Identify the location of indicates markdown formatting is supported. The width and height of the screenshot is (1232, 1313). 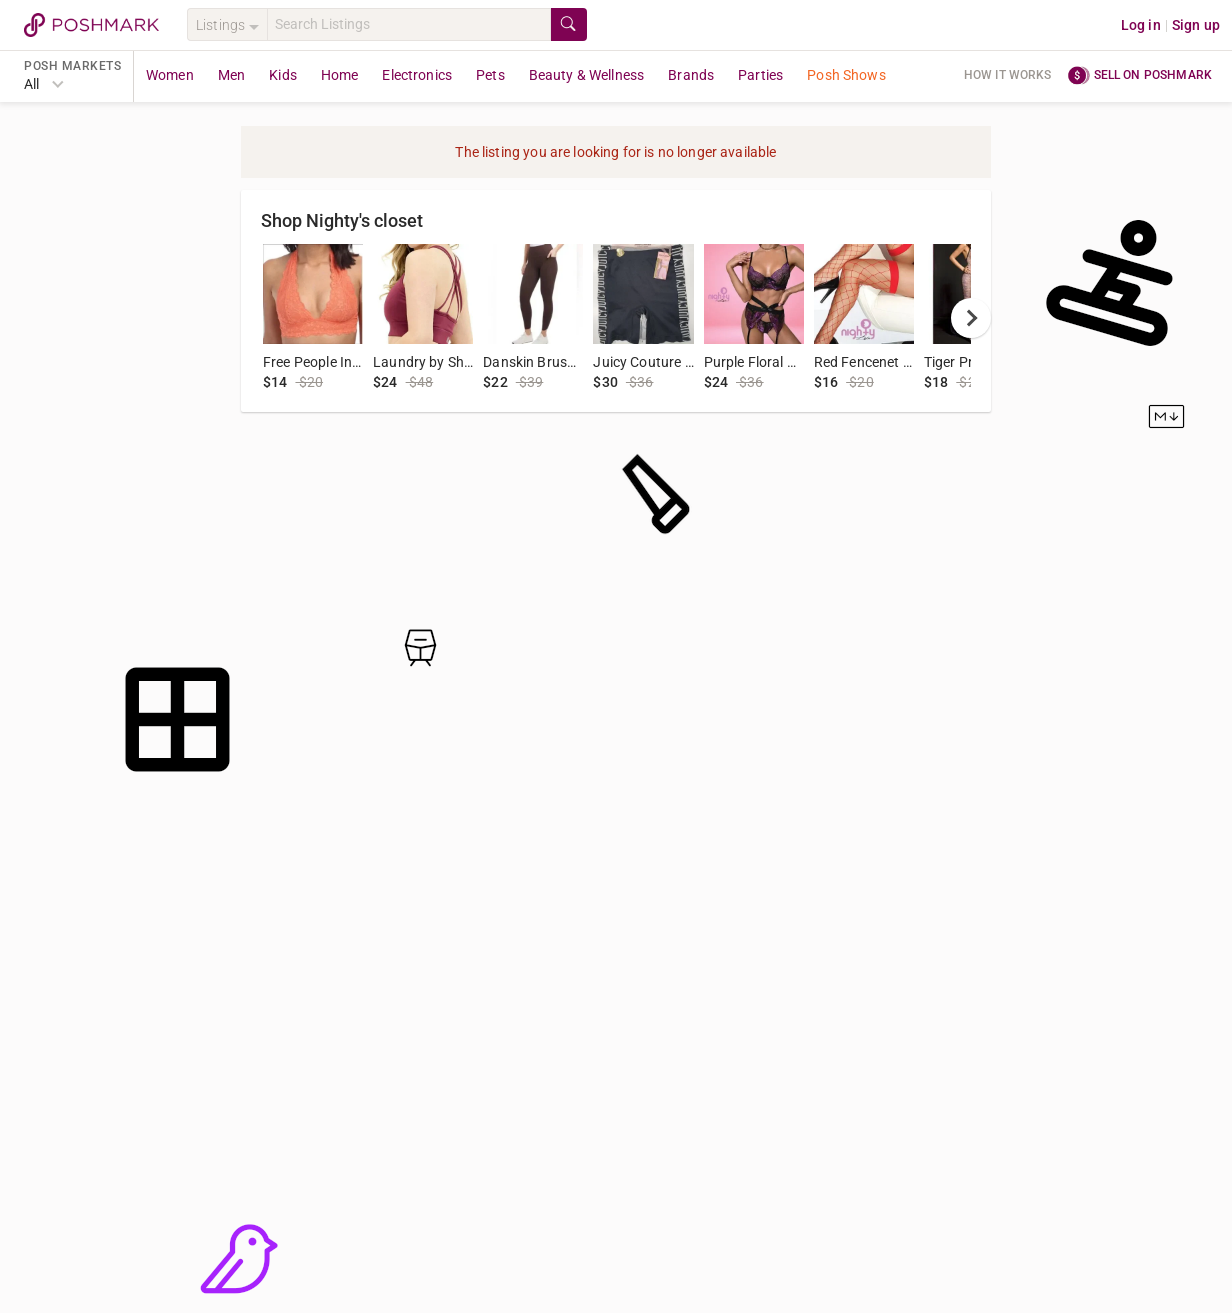
(1166, 416).